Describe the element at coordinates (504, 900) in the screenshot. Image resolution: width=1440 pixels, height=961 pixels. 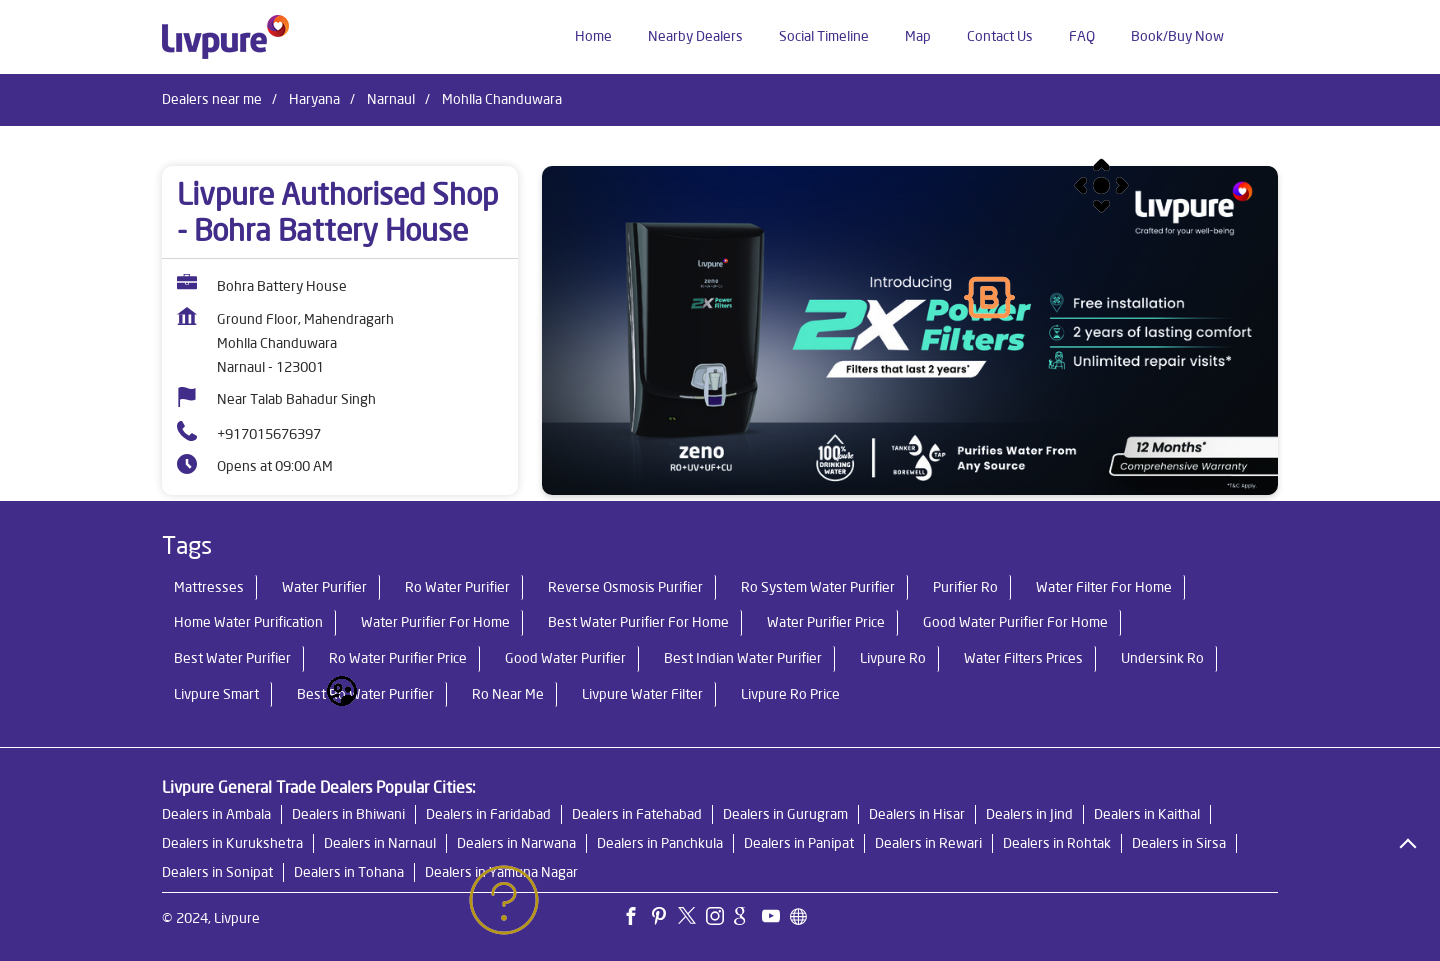
I see `access help or support` at that location.